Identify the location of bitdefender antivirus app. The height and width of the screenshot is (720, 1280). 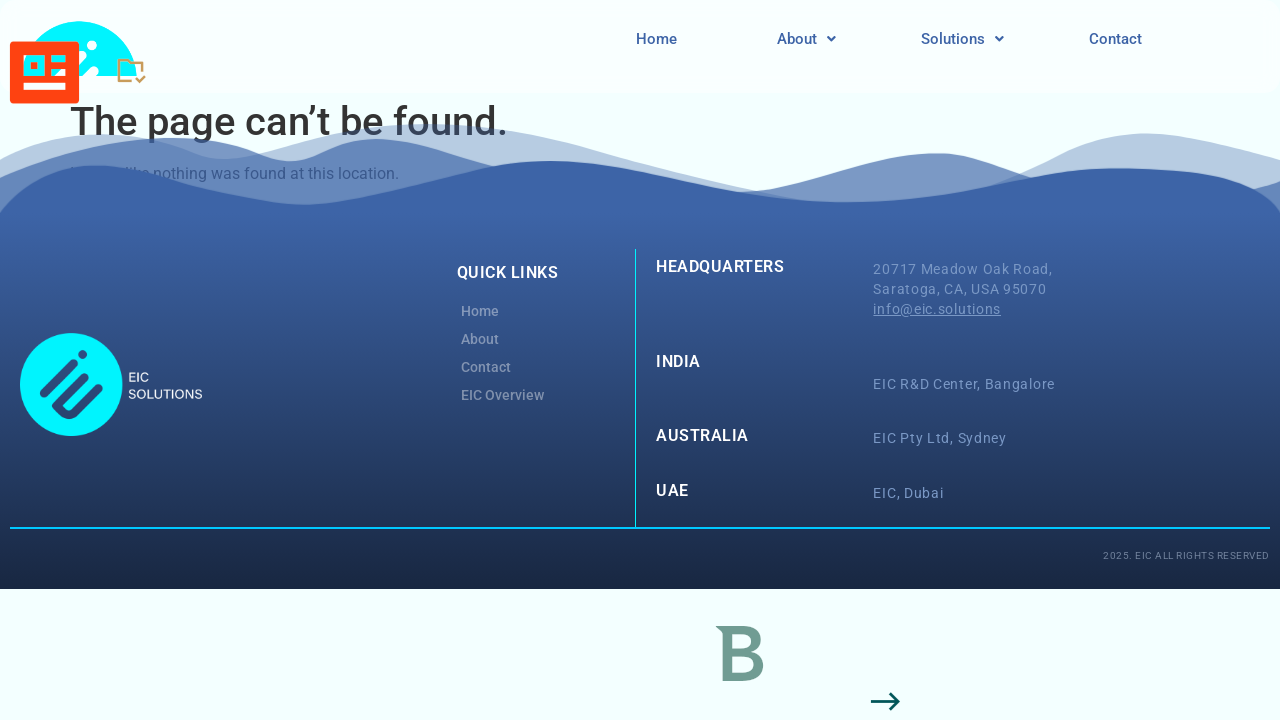
(739, 653).